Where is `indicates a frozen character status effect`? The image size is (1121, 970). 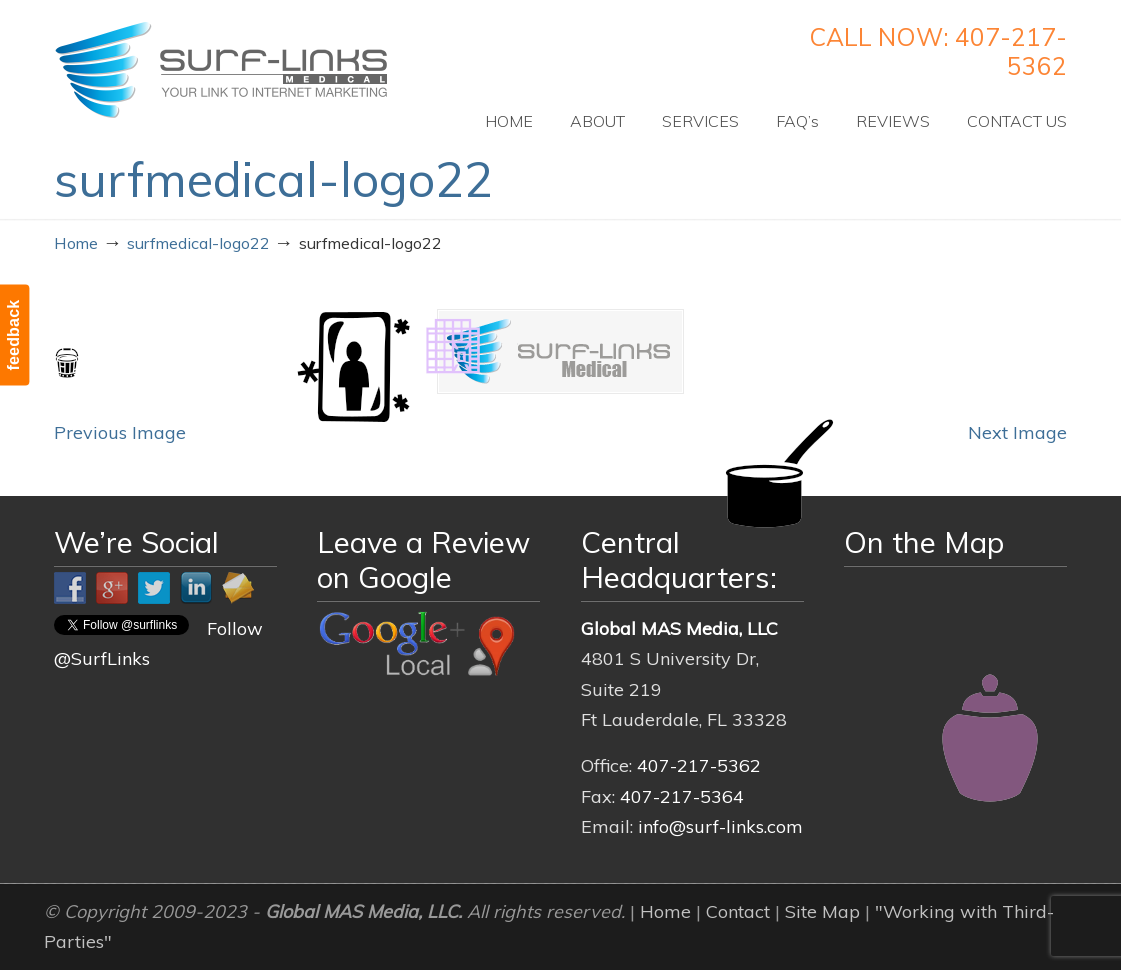
indicates a frozen character status effect is located at coordinates (354, 366).